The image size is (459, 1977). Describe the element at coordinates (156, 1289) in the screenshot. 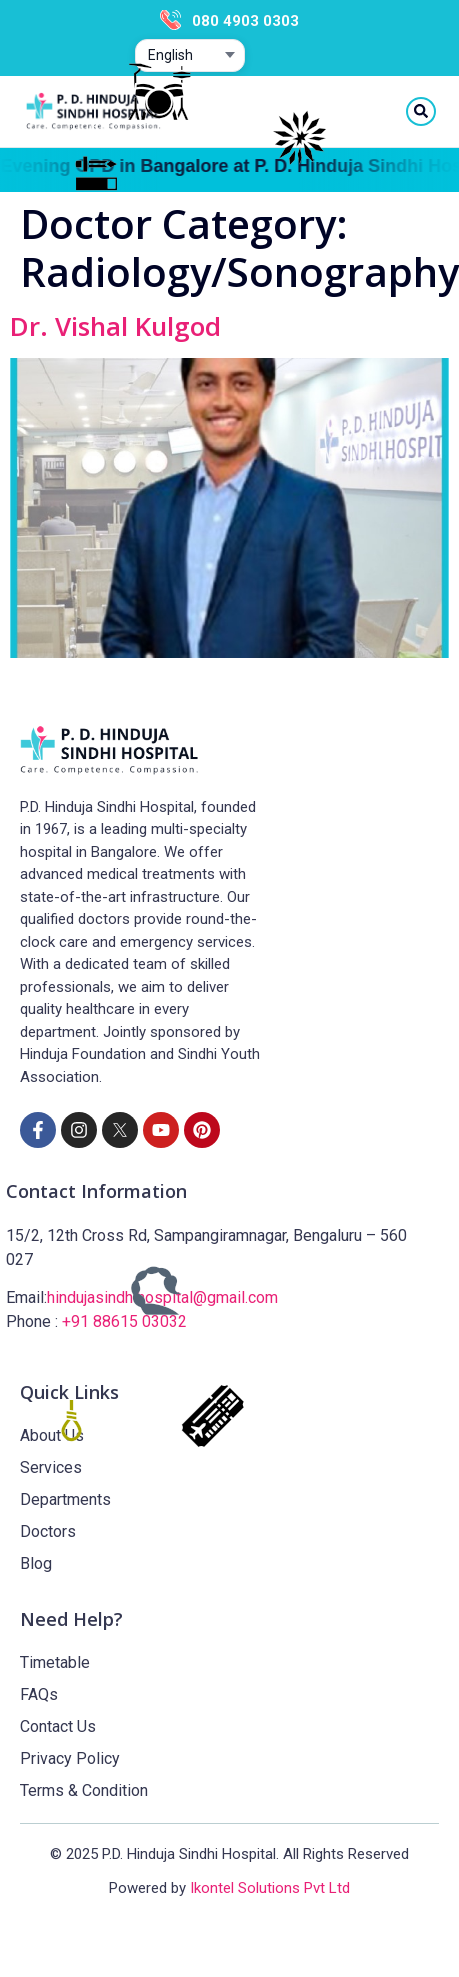

I see `scorpion creature or enemy type in a game` at that location.